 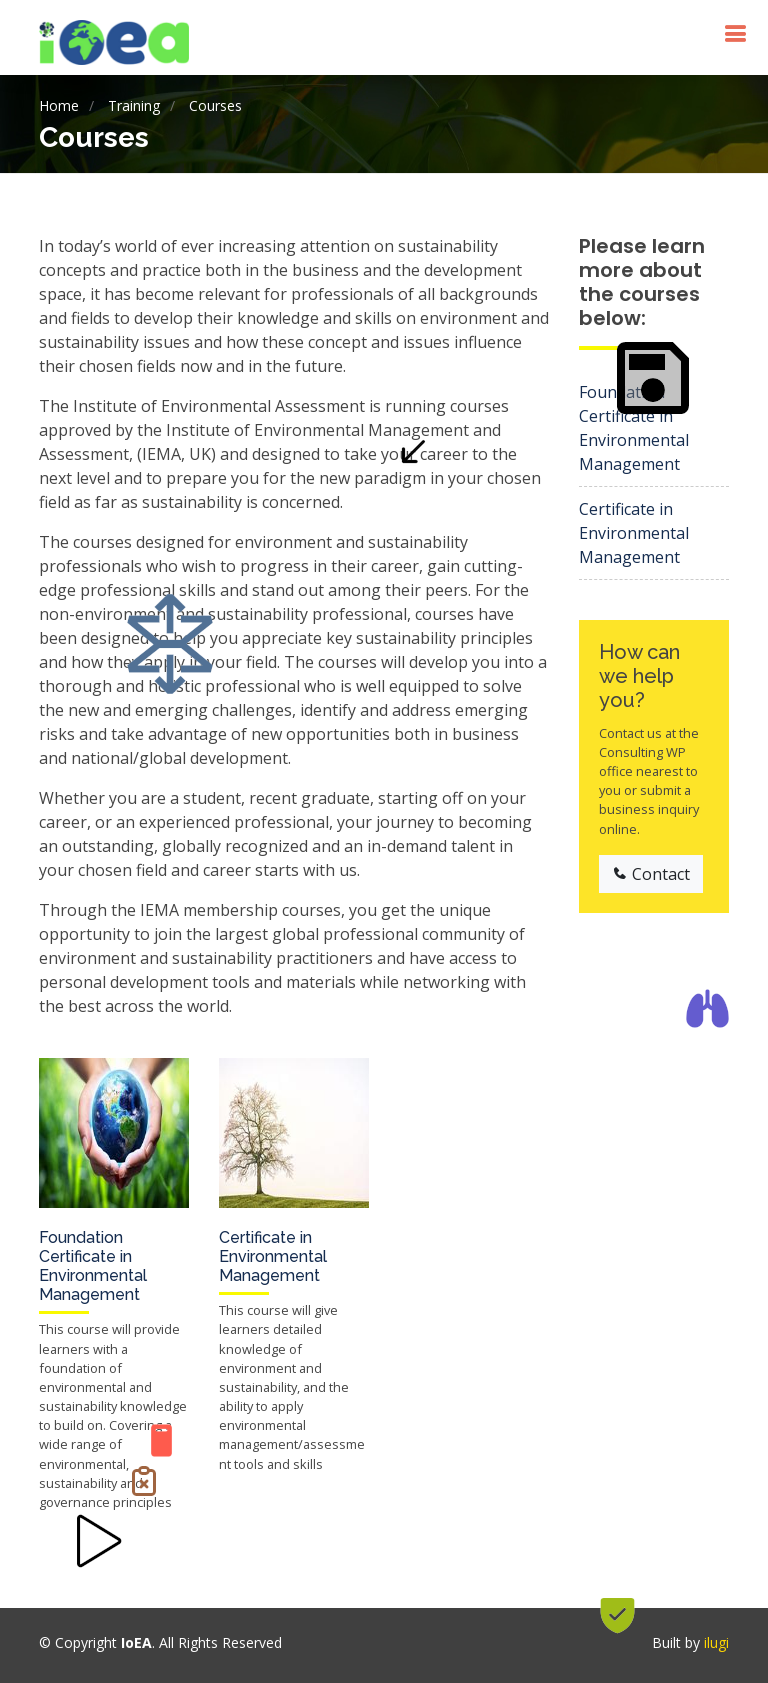 What do you see at coordinates (93, 1541) in the screenshot?
I see `start playing media content` at bounding box center [93, 1541].